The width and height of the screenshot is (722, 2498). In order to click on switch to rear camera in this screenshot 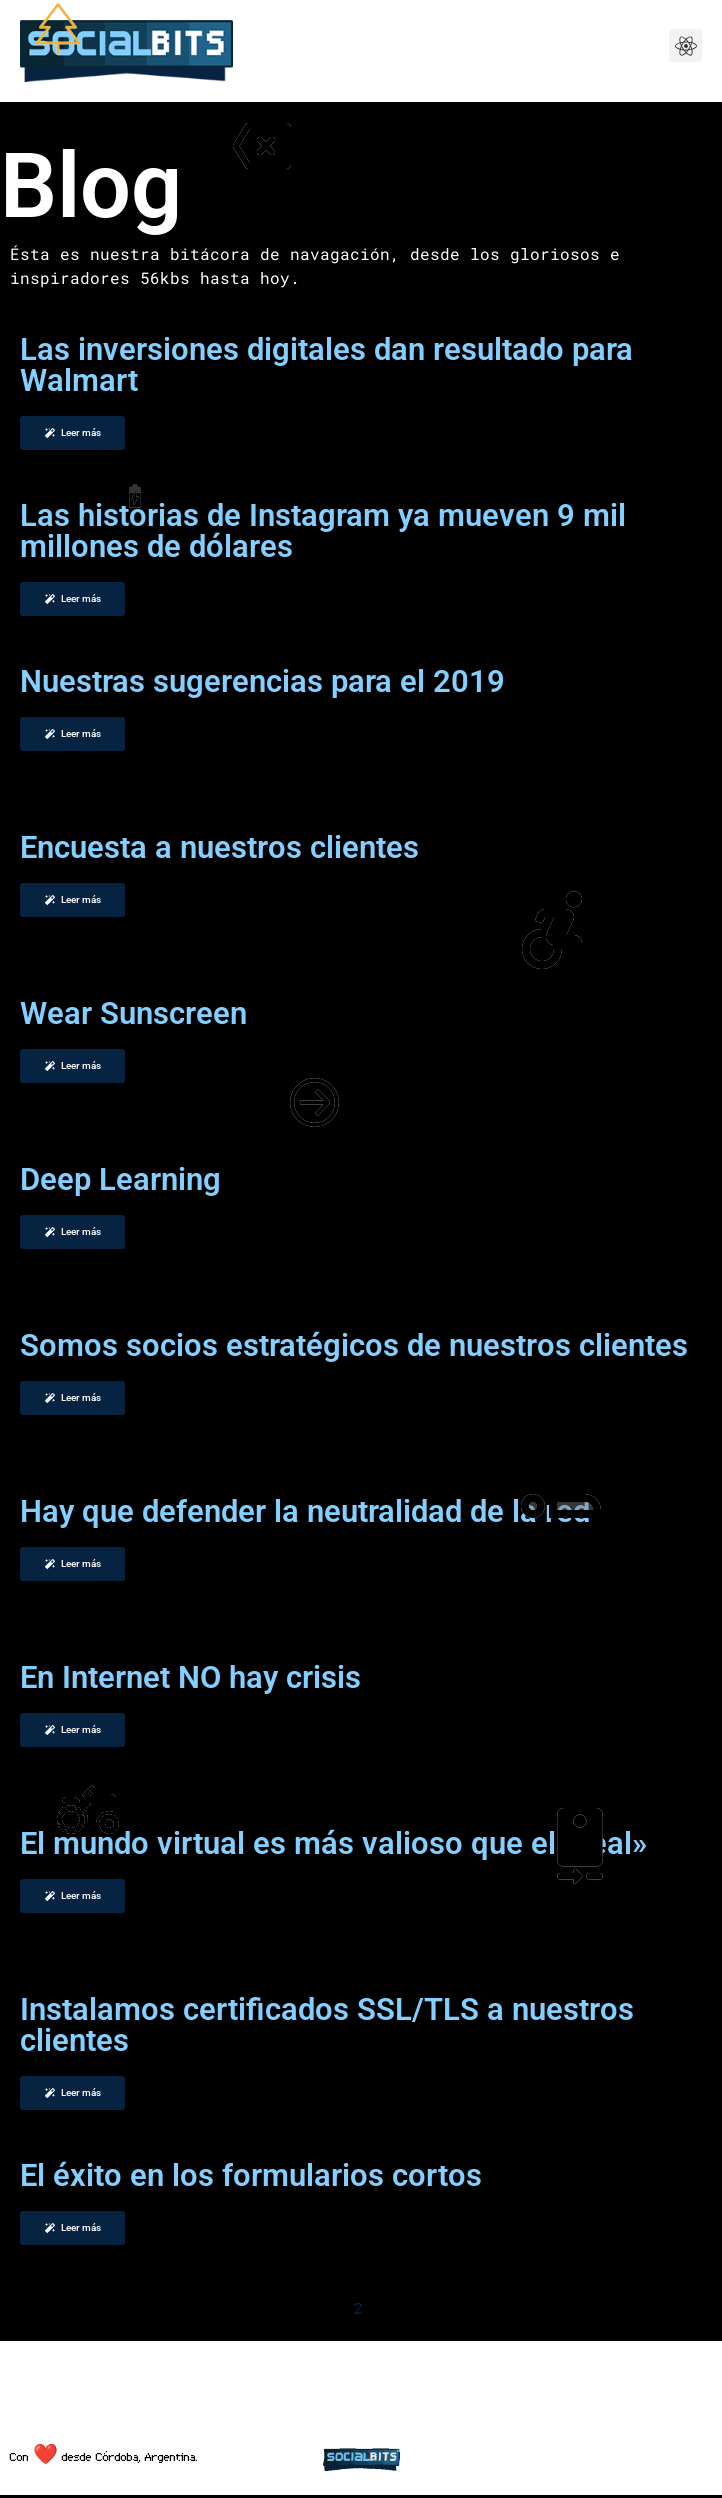, I will do `click(580, 1847)`.